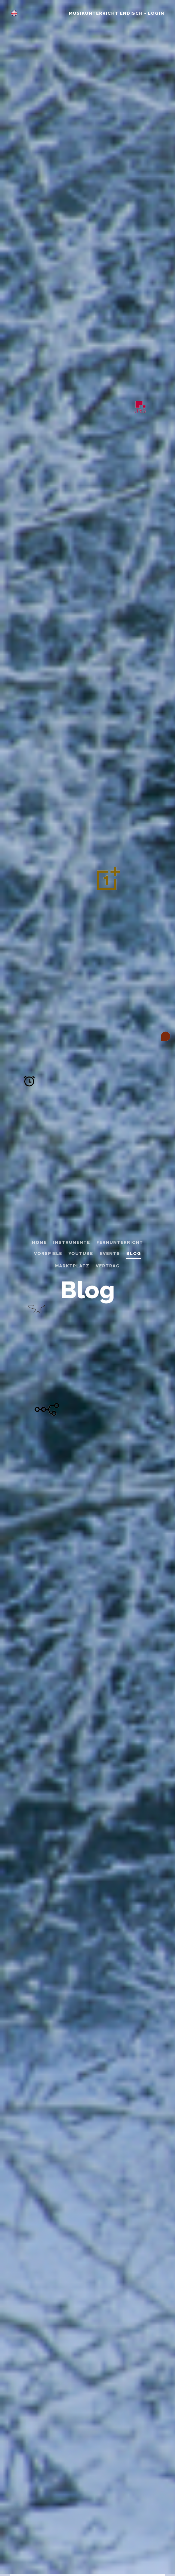  What do you see at coordinates (140, 406) in the screenshot?
I see `jpeg file format indicator` at bounding box center [140, 406].